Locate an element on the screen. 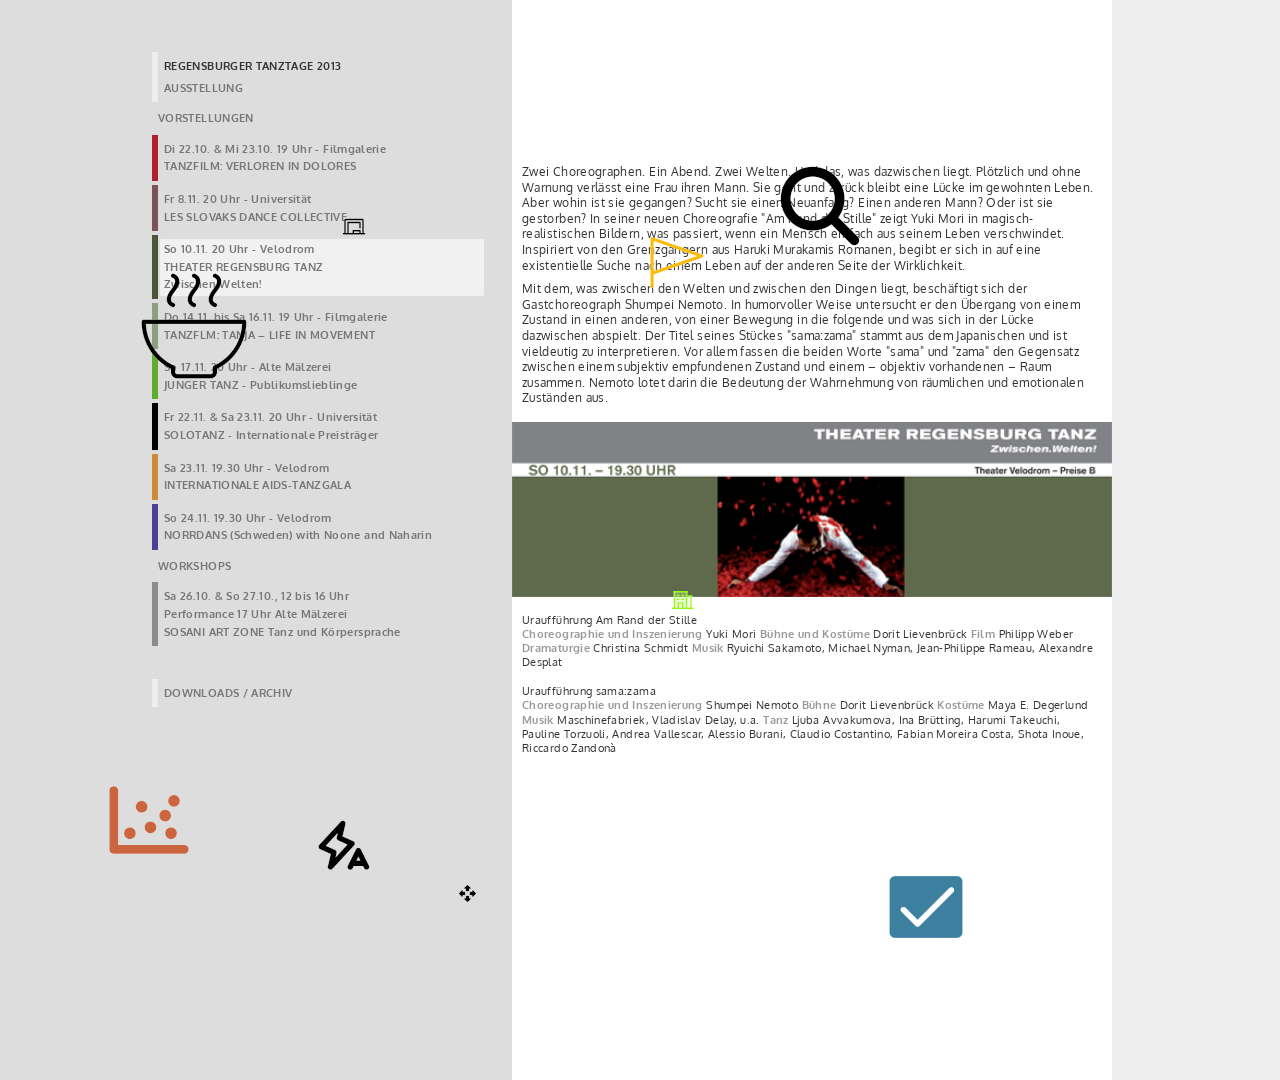 This screenshot has height=1080, width=1280. view scatter plot data visualization is located at coordinates (149, 820).